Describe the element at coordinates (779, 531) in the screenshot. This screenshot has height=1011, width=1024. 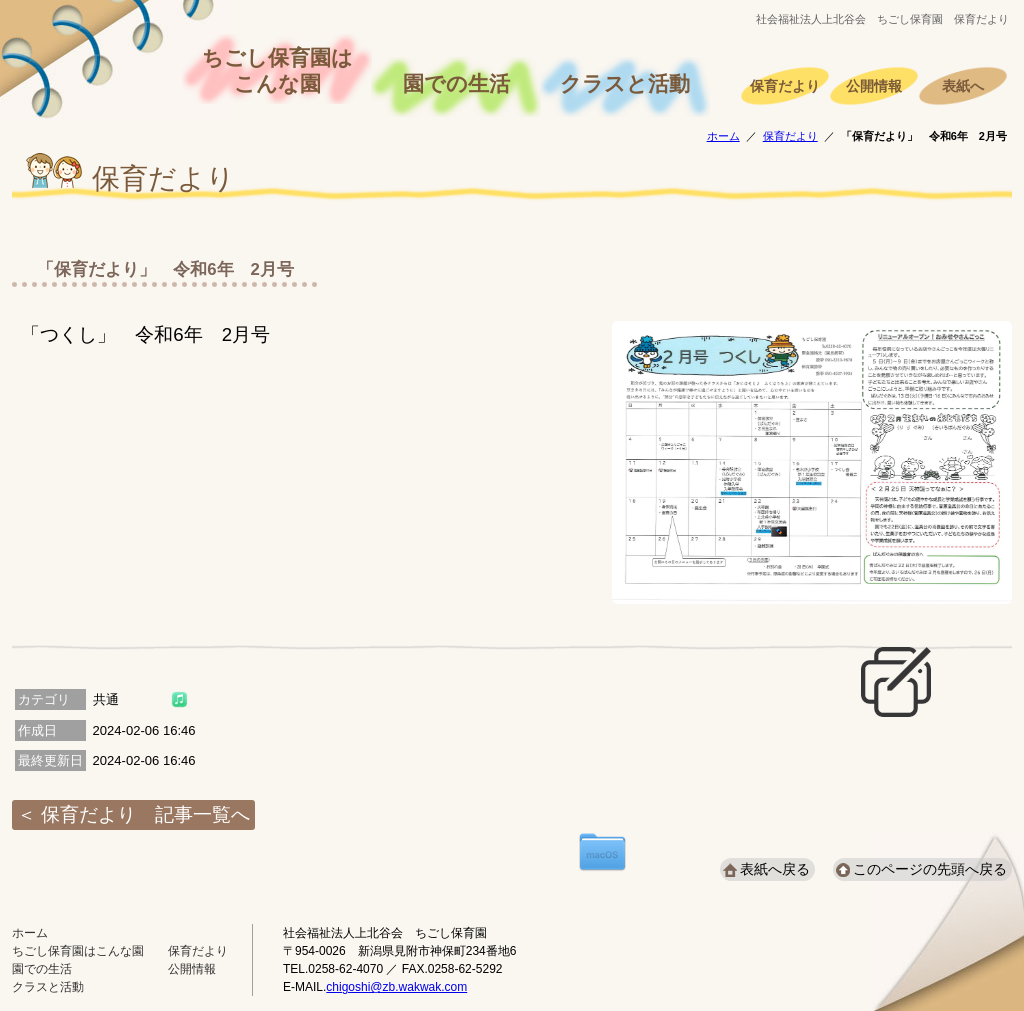
I see `folder containing JetBrains Ktor project files` at that location.